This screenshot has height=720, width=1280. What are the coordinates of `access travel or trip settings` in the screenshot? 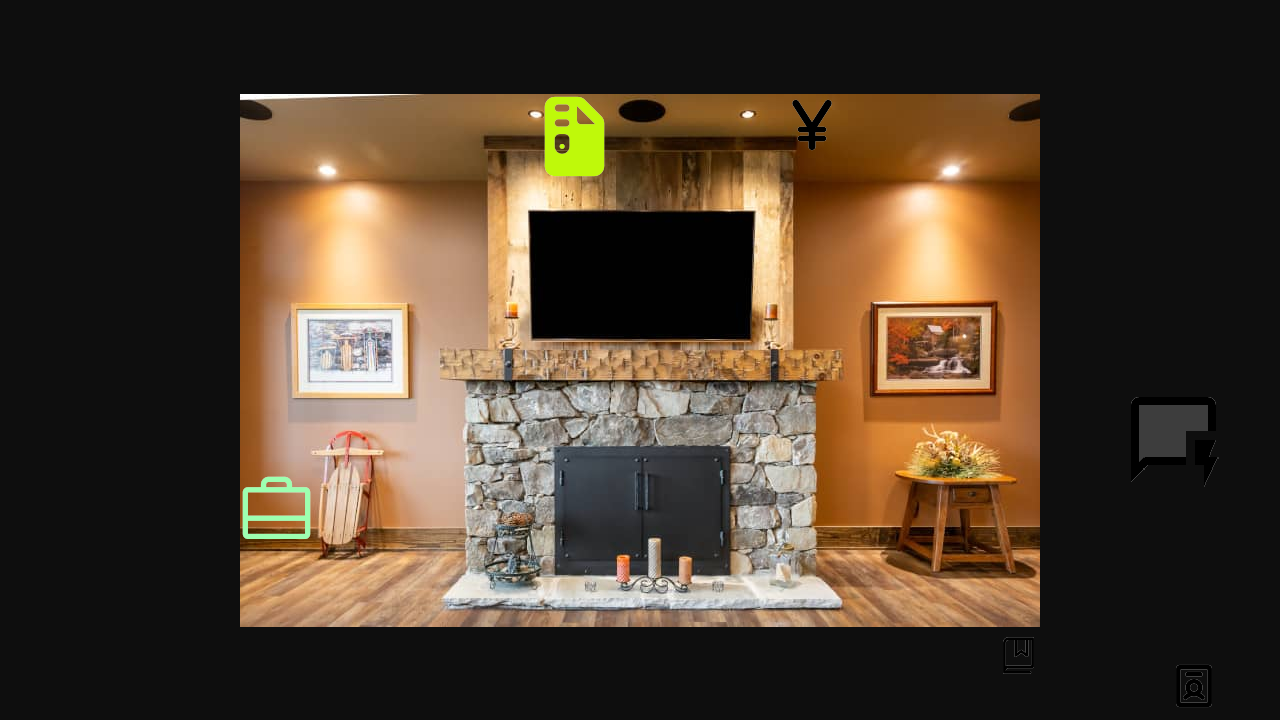 It's located at (276, 510).